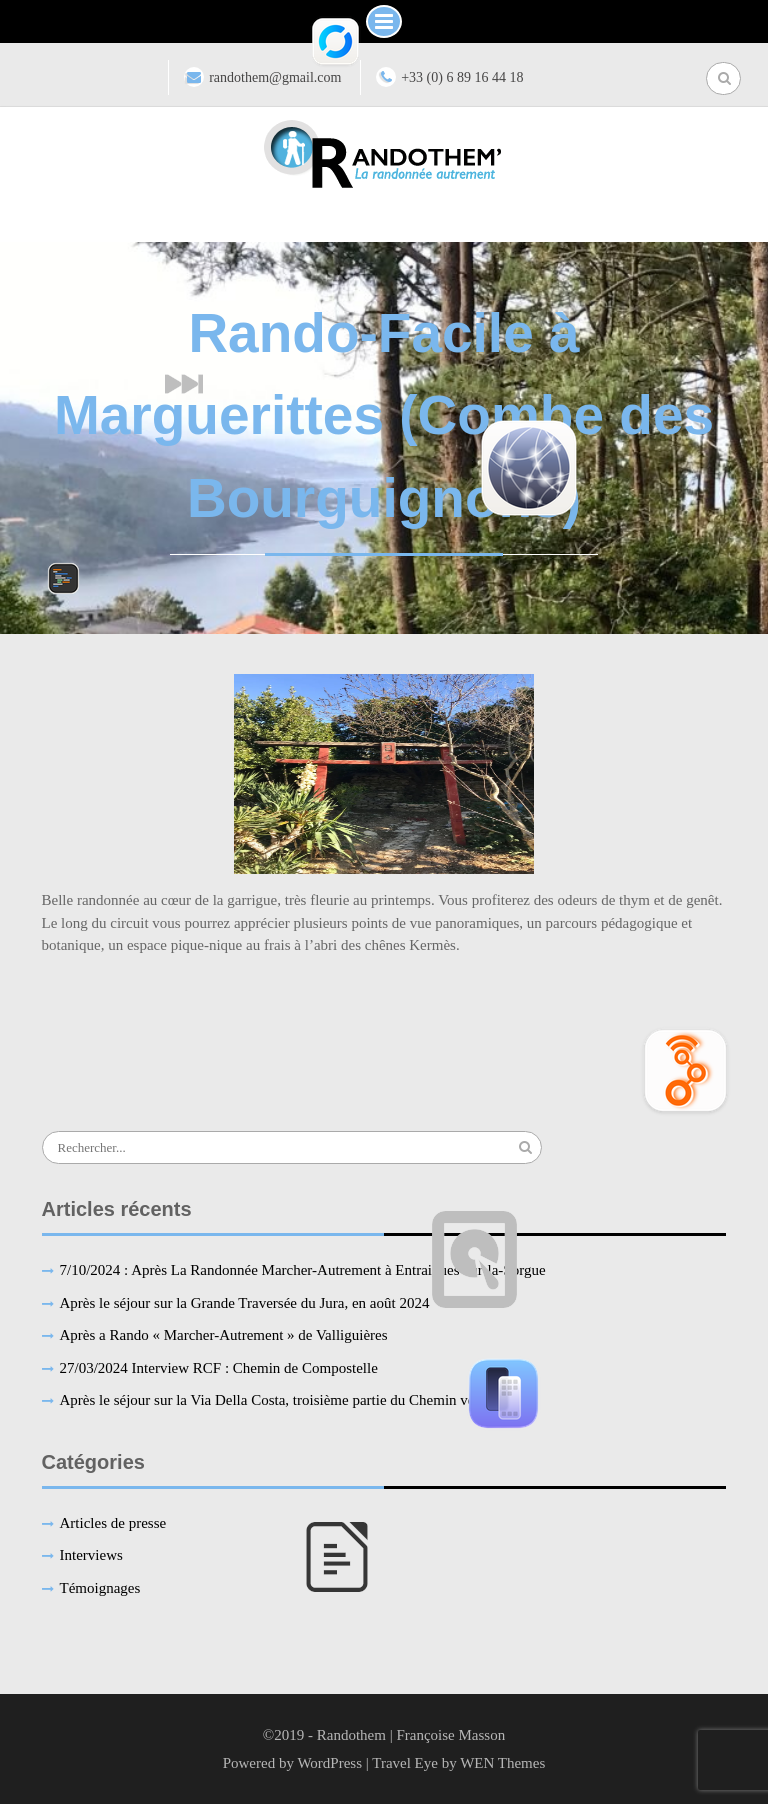 This screenshot has width=768, height=1804. I want to click on open software development tools, so click(63, 578).